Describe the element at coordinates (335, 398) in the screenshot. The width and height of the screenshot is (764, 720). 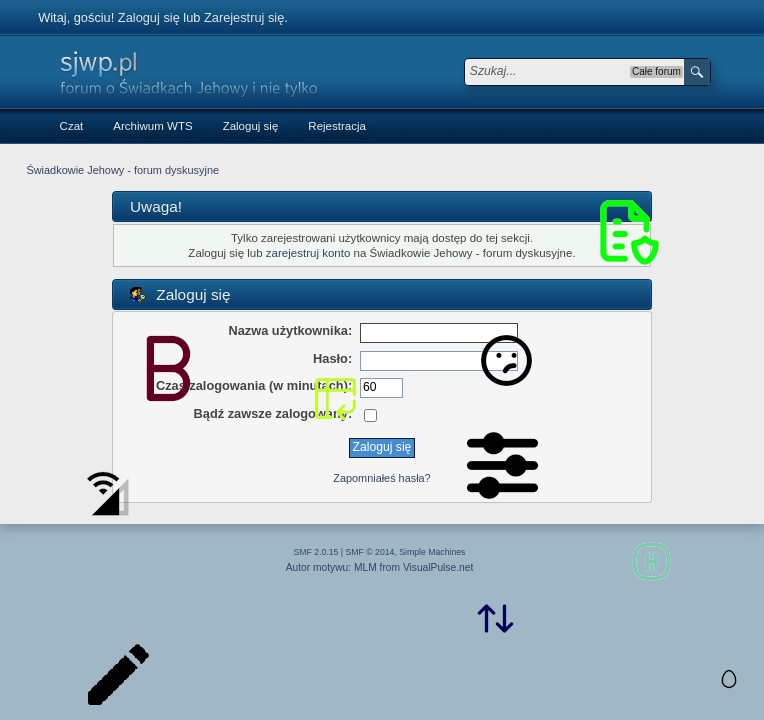
I see `pivot data by column in a table or spreadsheet` at that location.